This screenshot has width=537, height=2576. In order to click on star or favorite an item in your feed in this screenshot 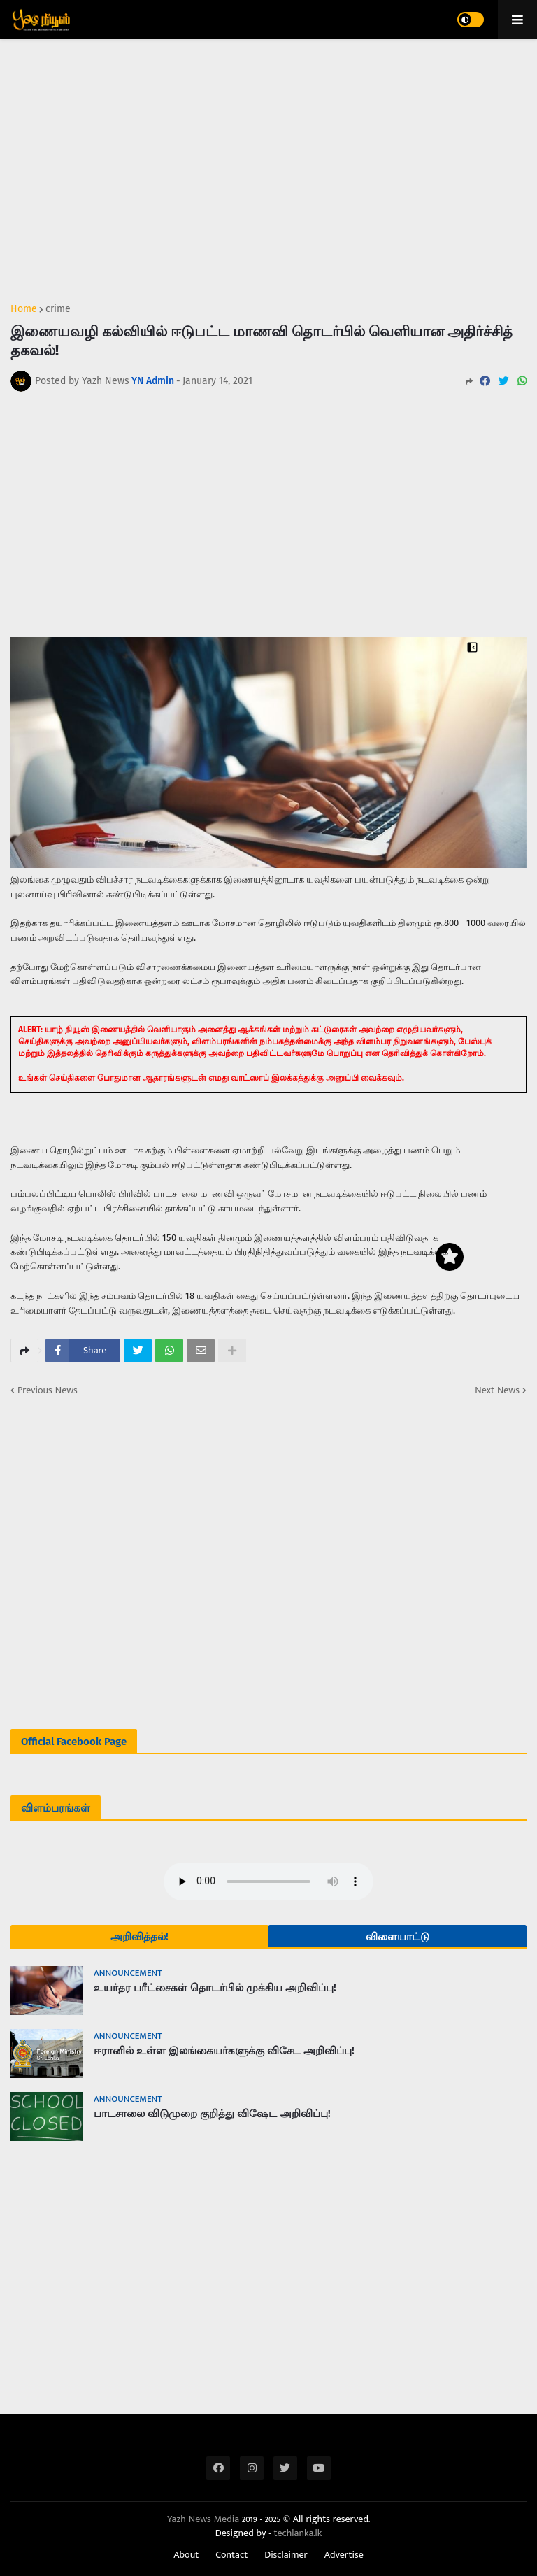, I will do `click(450, 1257)`.